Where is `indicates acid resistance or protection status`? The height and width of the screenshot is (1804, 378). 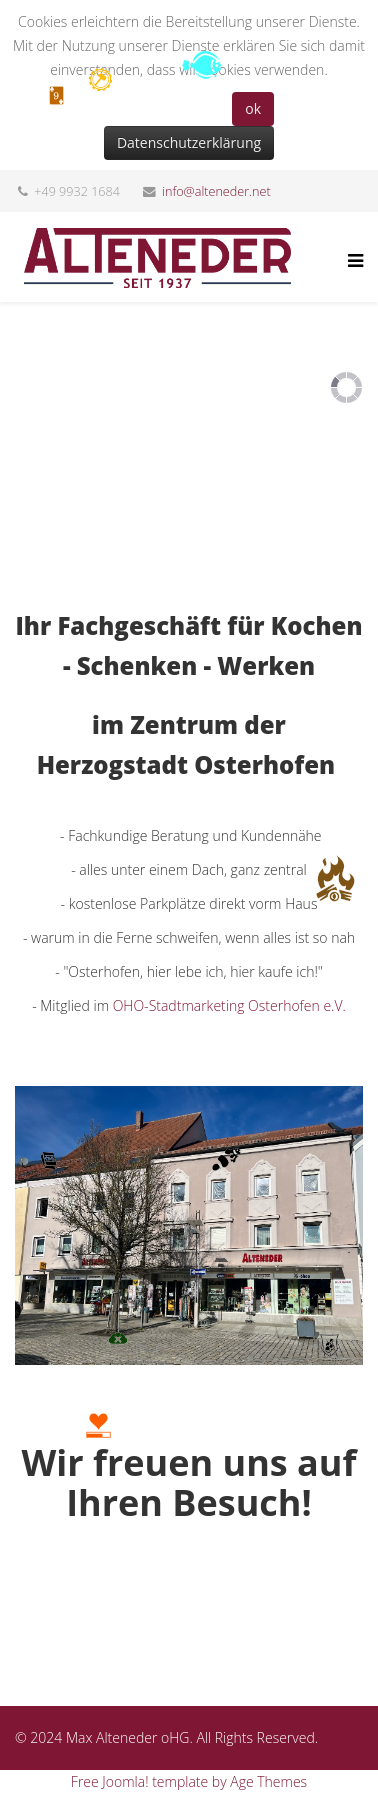 indicates acid resistance or protection status is located at coordinates (329, 1345).